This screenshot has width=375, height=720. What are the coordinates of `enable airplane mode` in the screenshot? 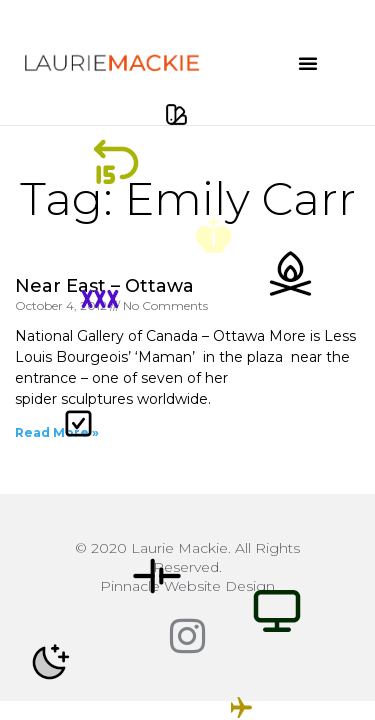 It's located at (241, 707).